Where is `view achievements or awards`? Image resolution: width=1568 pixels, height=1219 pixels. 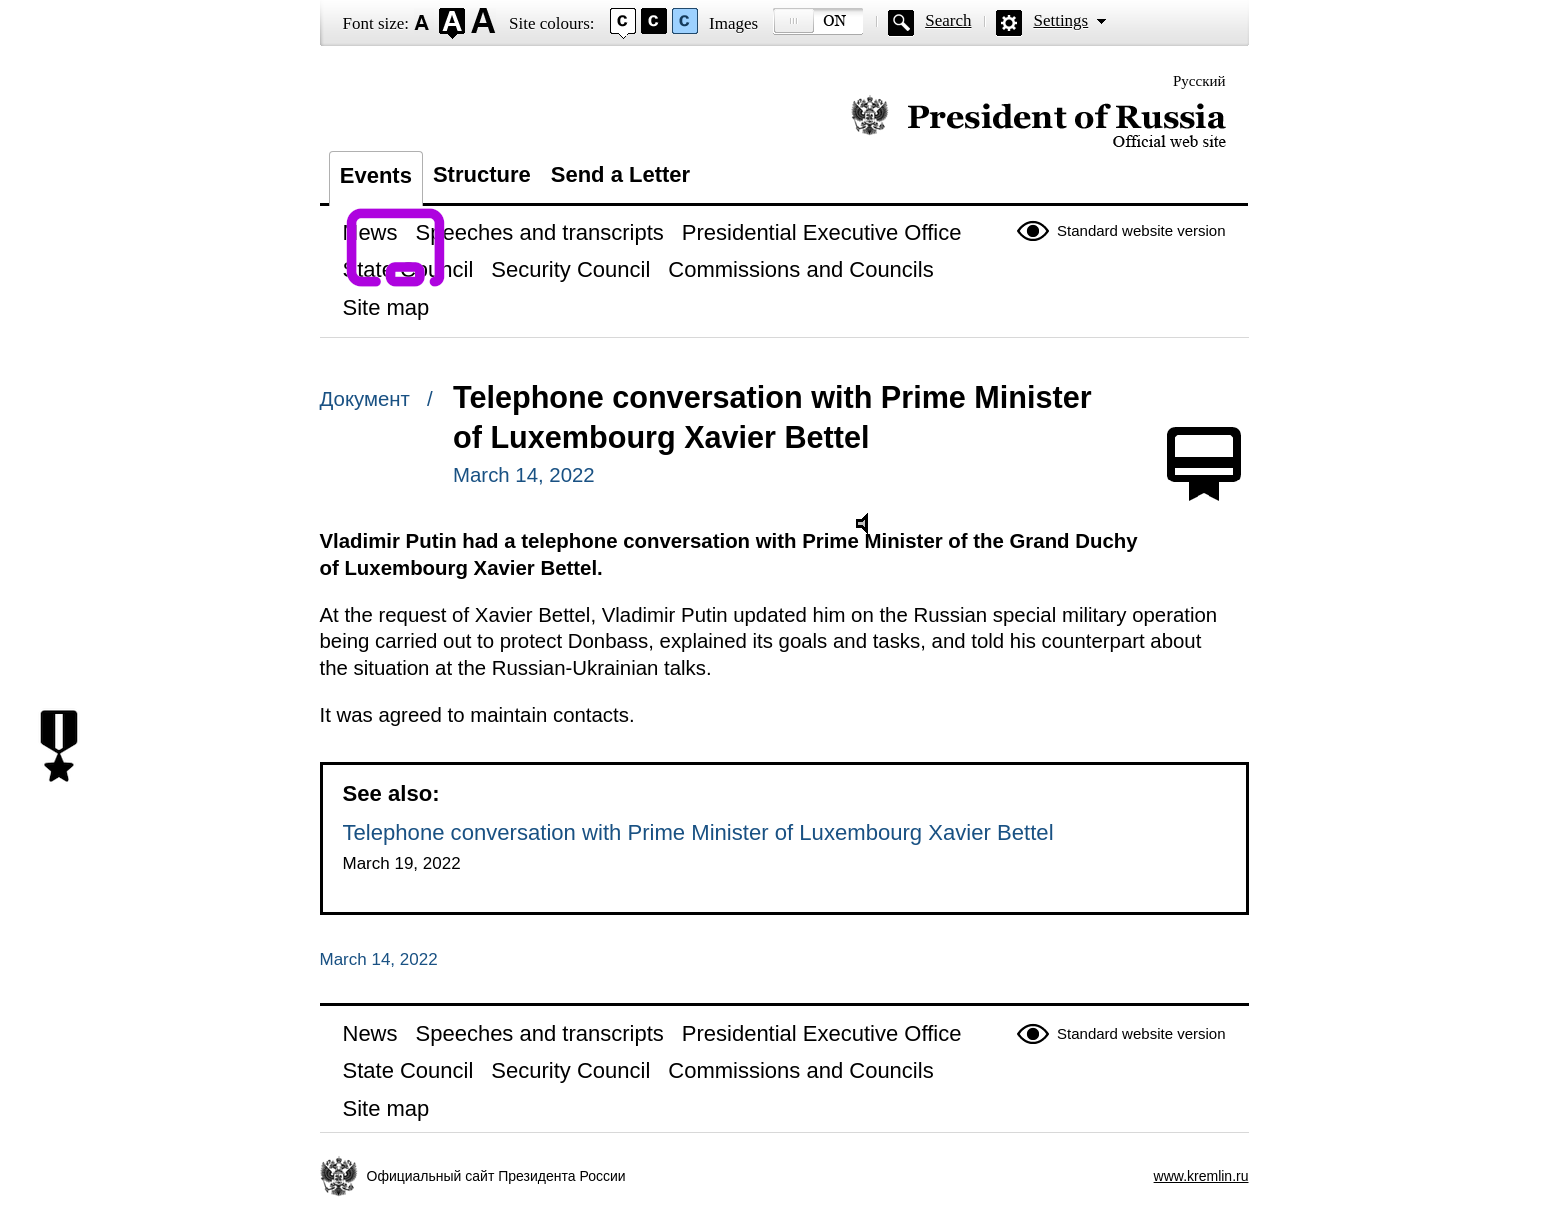
view achievements or awards is located at coordinates (59, 747).